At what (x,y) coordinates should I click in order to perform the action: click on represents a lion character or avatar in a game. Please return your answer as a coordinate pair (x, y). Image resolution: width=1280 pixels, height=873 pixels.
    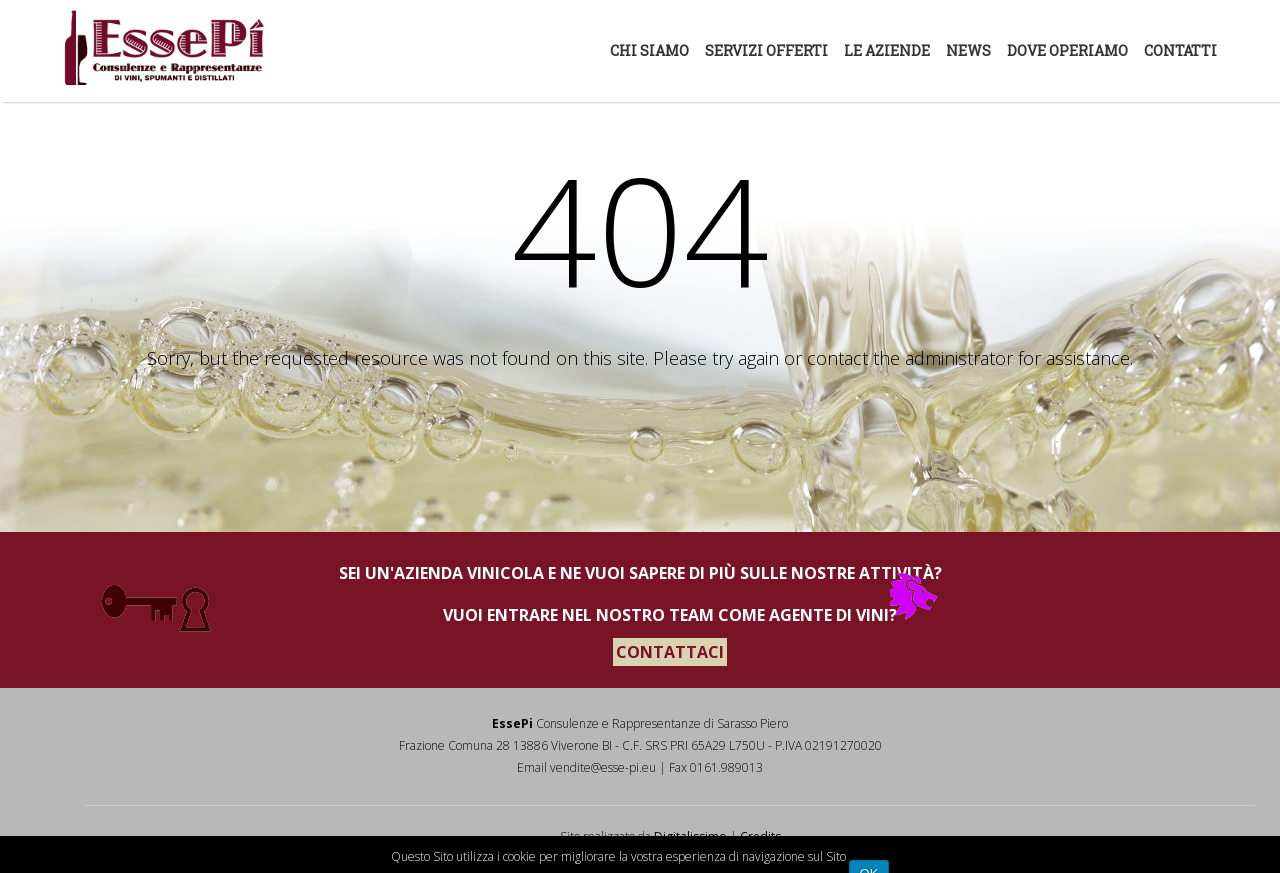
    Looking at the image, I should click on (914, 597).